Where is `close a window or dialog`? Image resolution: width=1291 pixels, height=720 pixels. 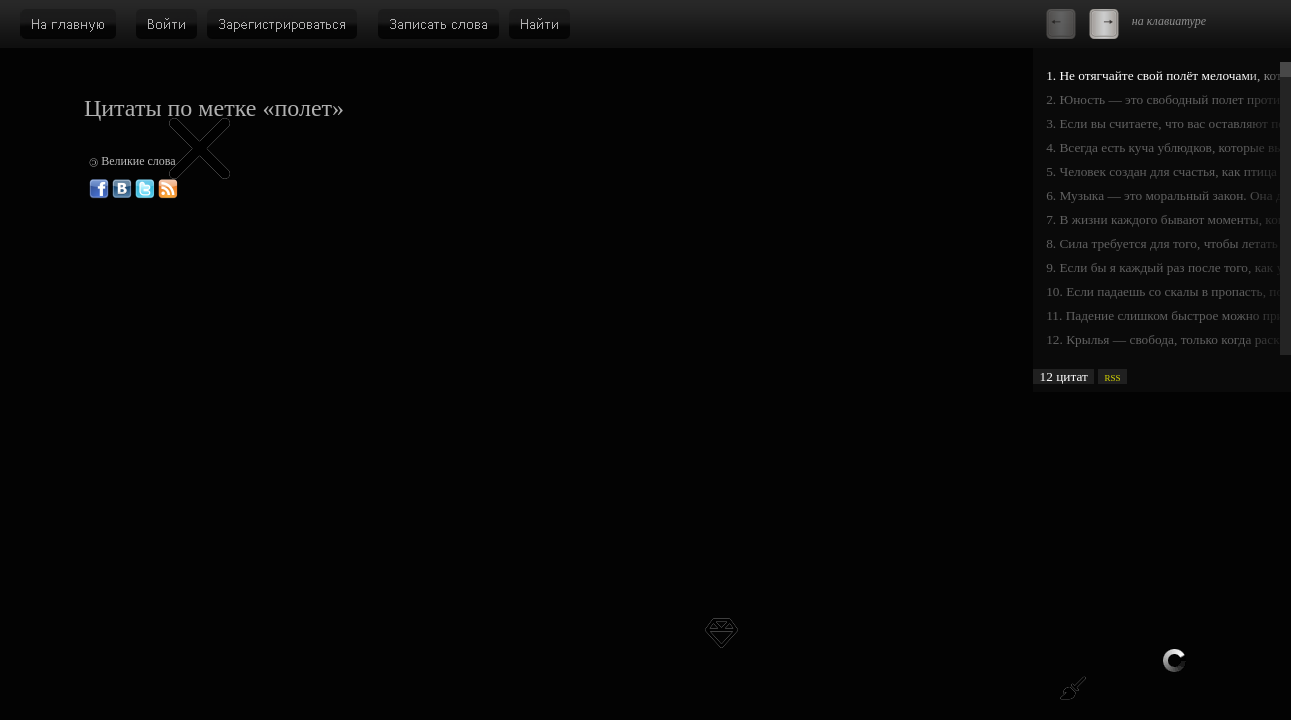 close a window or dialog is located at coordinates (199, 148).